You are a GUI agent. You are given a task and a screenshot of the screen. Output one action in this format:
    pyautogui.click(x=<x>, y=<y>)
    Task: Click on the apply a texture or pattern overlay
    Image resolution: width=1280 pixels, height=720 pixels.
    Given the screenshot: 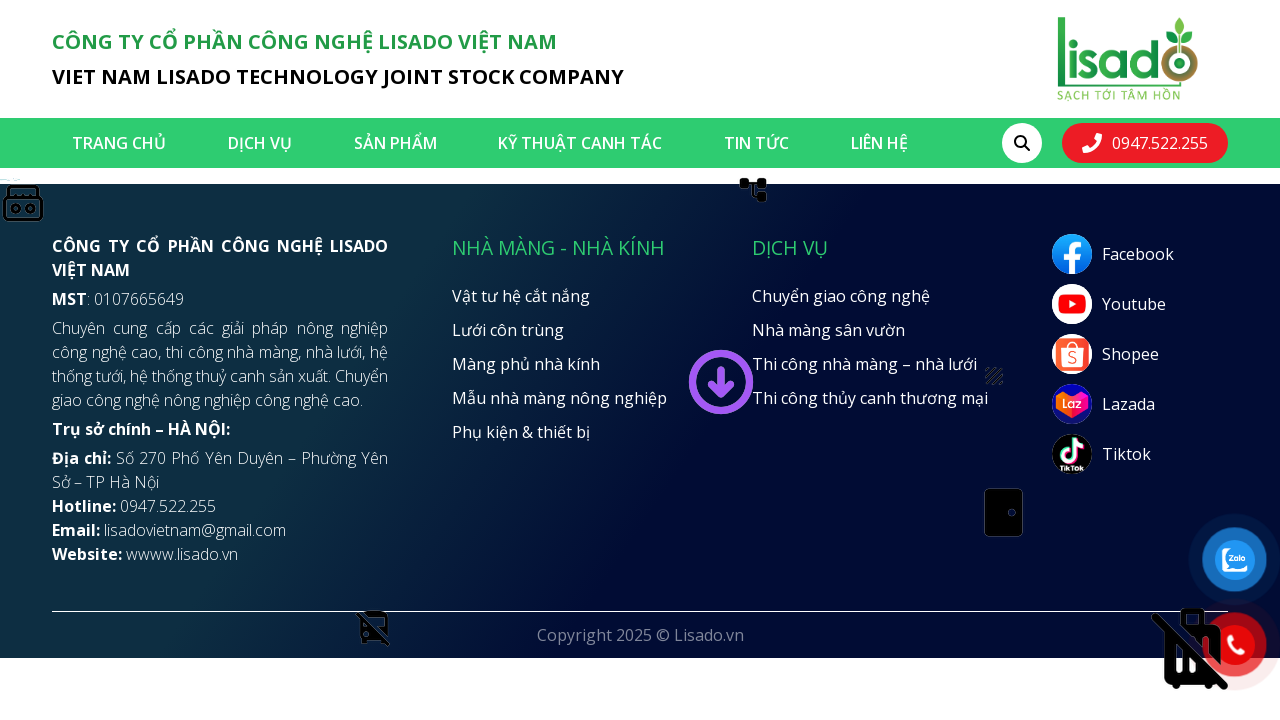 What is the action you would take?
    pyautogui.click(x=994, y=376)
    